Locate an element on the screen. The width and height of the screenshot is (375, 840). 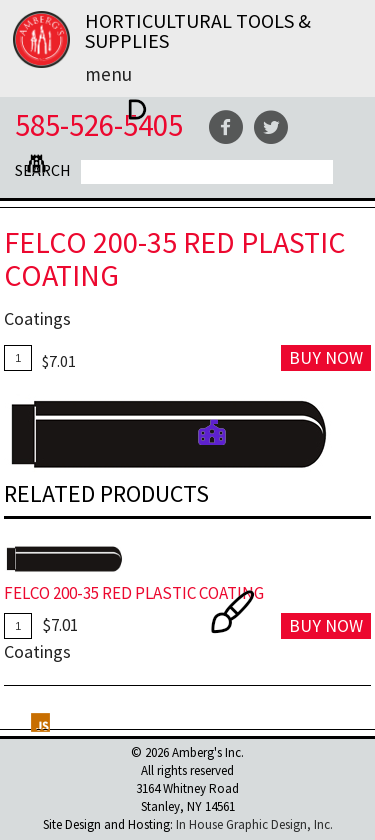
customize appearance or theme settings is located at coordinates (232, 611).